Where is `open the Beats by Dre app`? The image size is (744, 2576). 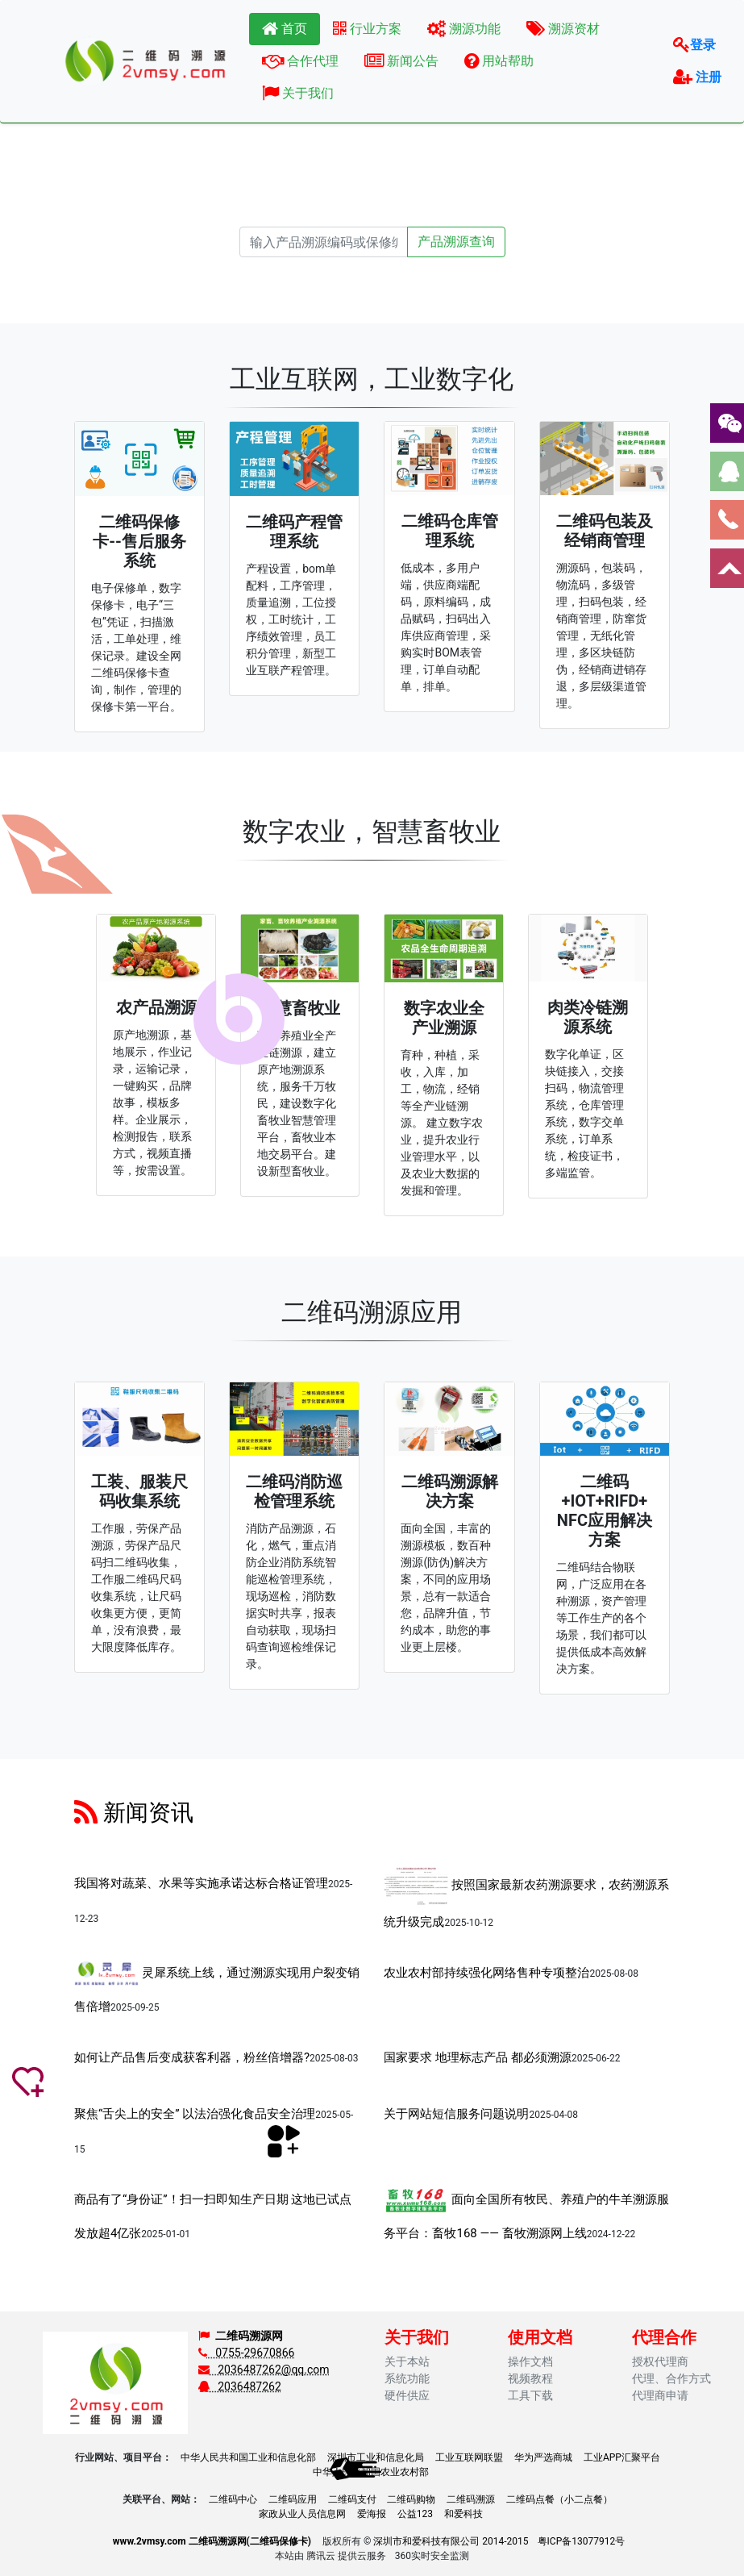 open the Beats by Dre app is located at coordinates (239, 1019).